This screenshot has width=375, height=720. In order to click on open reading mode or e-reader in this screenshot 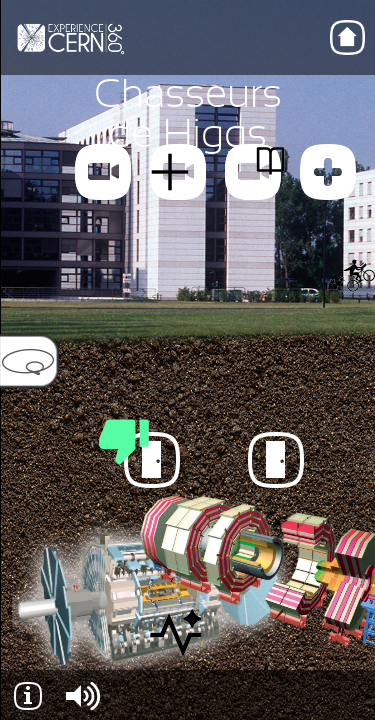, I will do `click(270, 159)`.